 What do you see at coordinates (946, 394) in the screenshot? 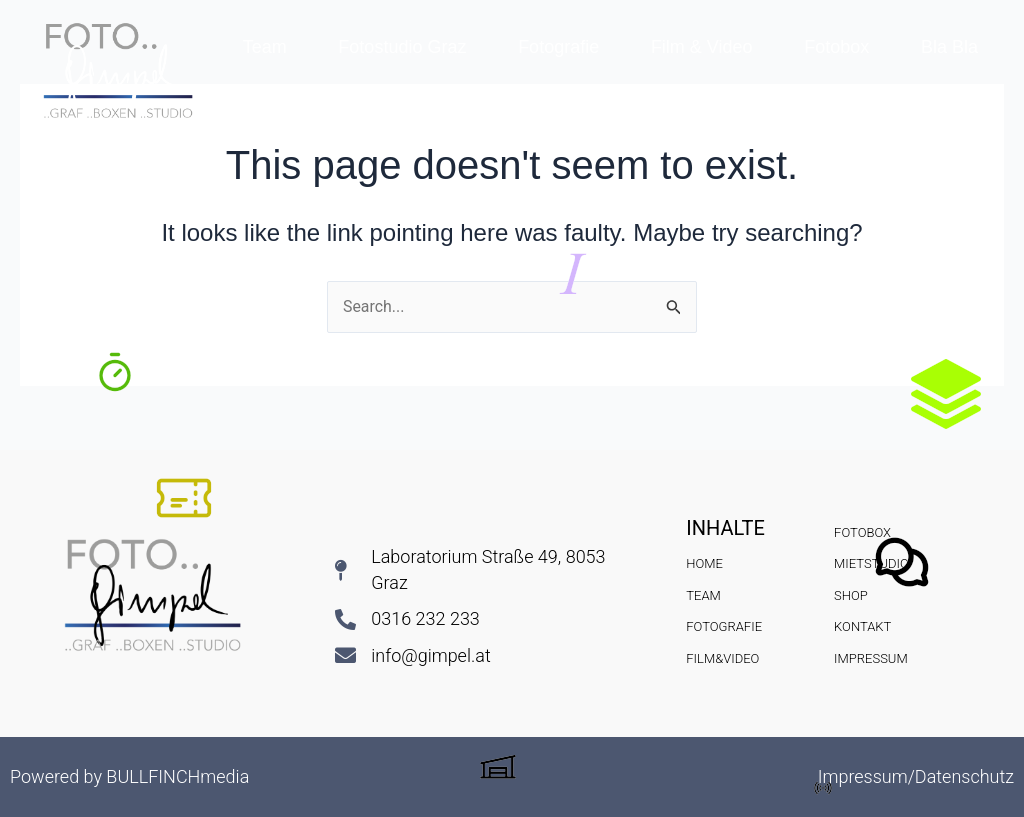
I see `view layers or stacked content` at bounding box center [946, 394].